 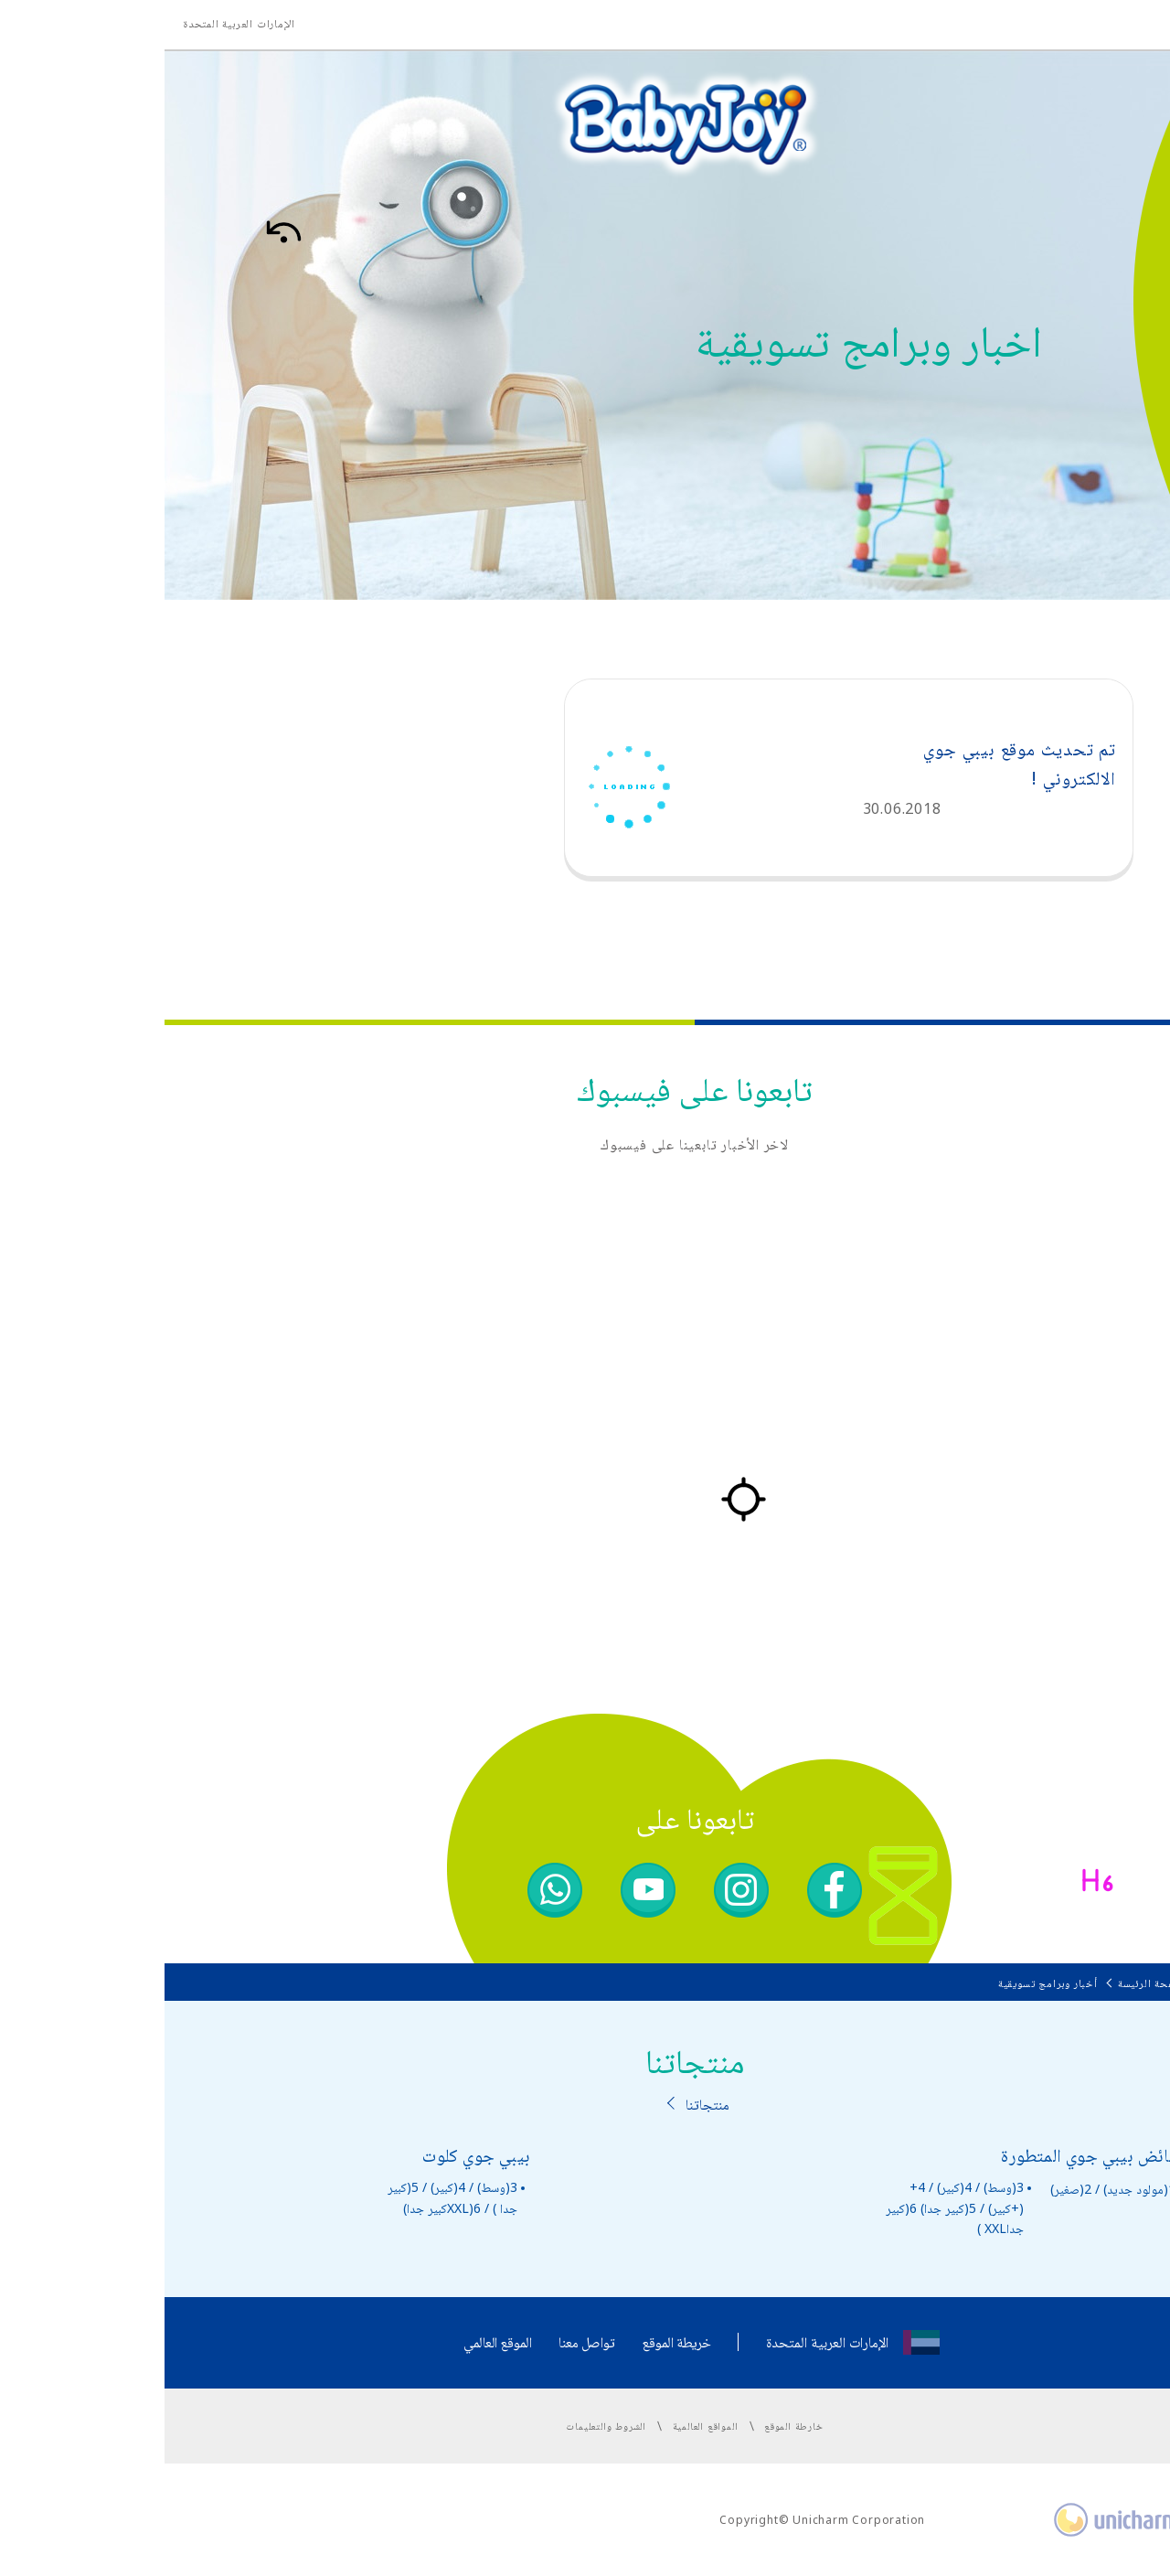 I want to click on indicates a timer or countdown in progress, so click(x=903, y=1896).